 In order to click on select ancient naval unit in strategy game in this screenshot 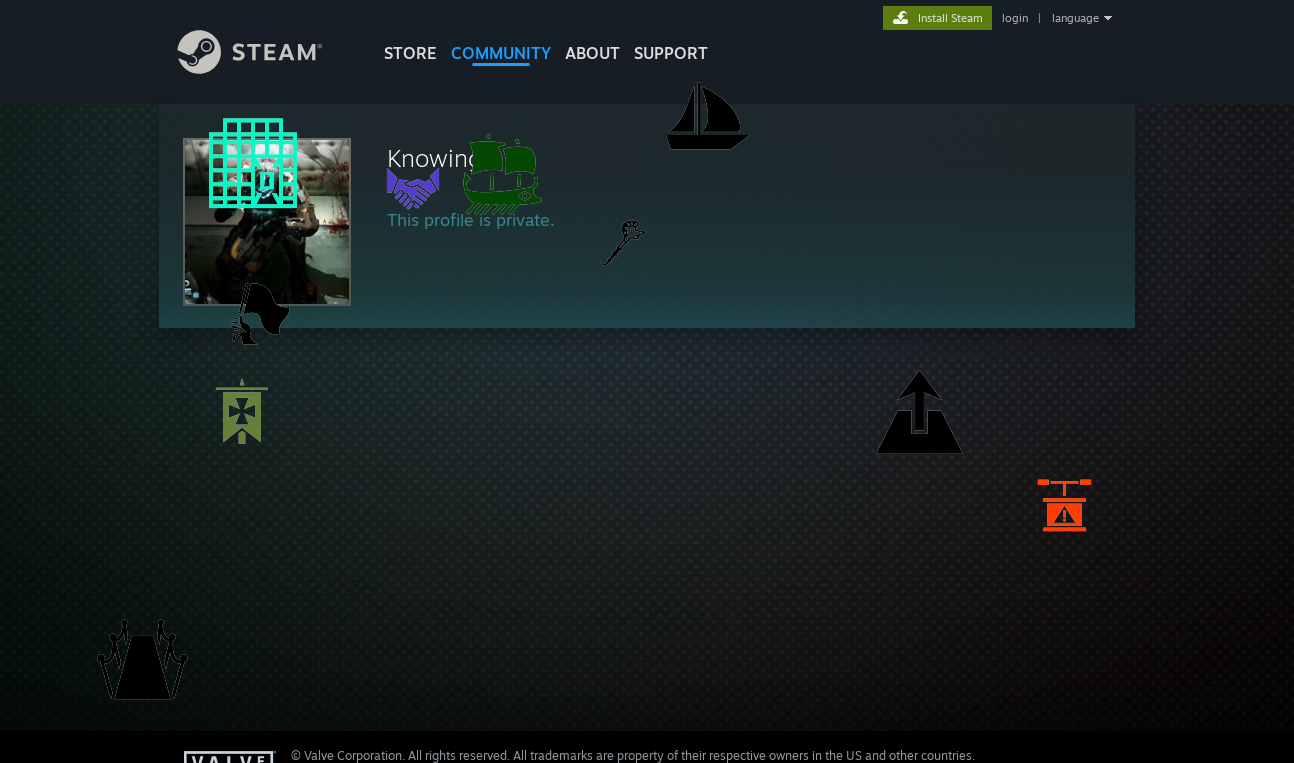, I will do `click(502, 174)`.